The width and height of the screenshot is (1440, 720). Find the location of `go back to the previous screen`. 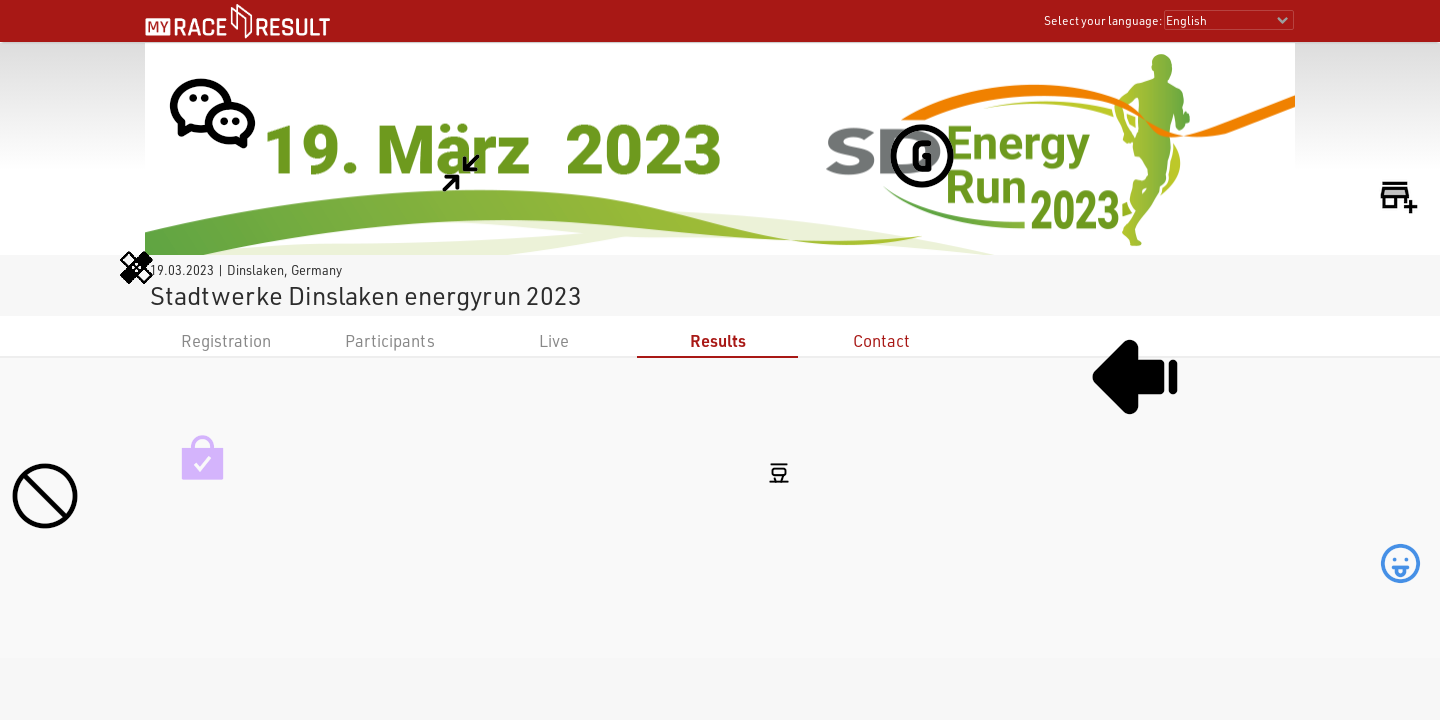

go back to the previous screen is located at coordinates (1134, 377).